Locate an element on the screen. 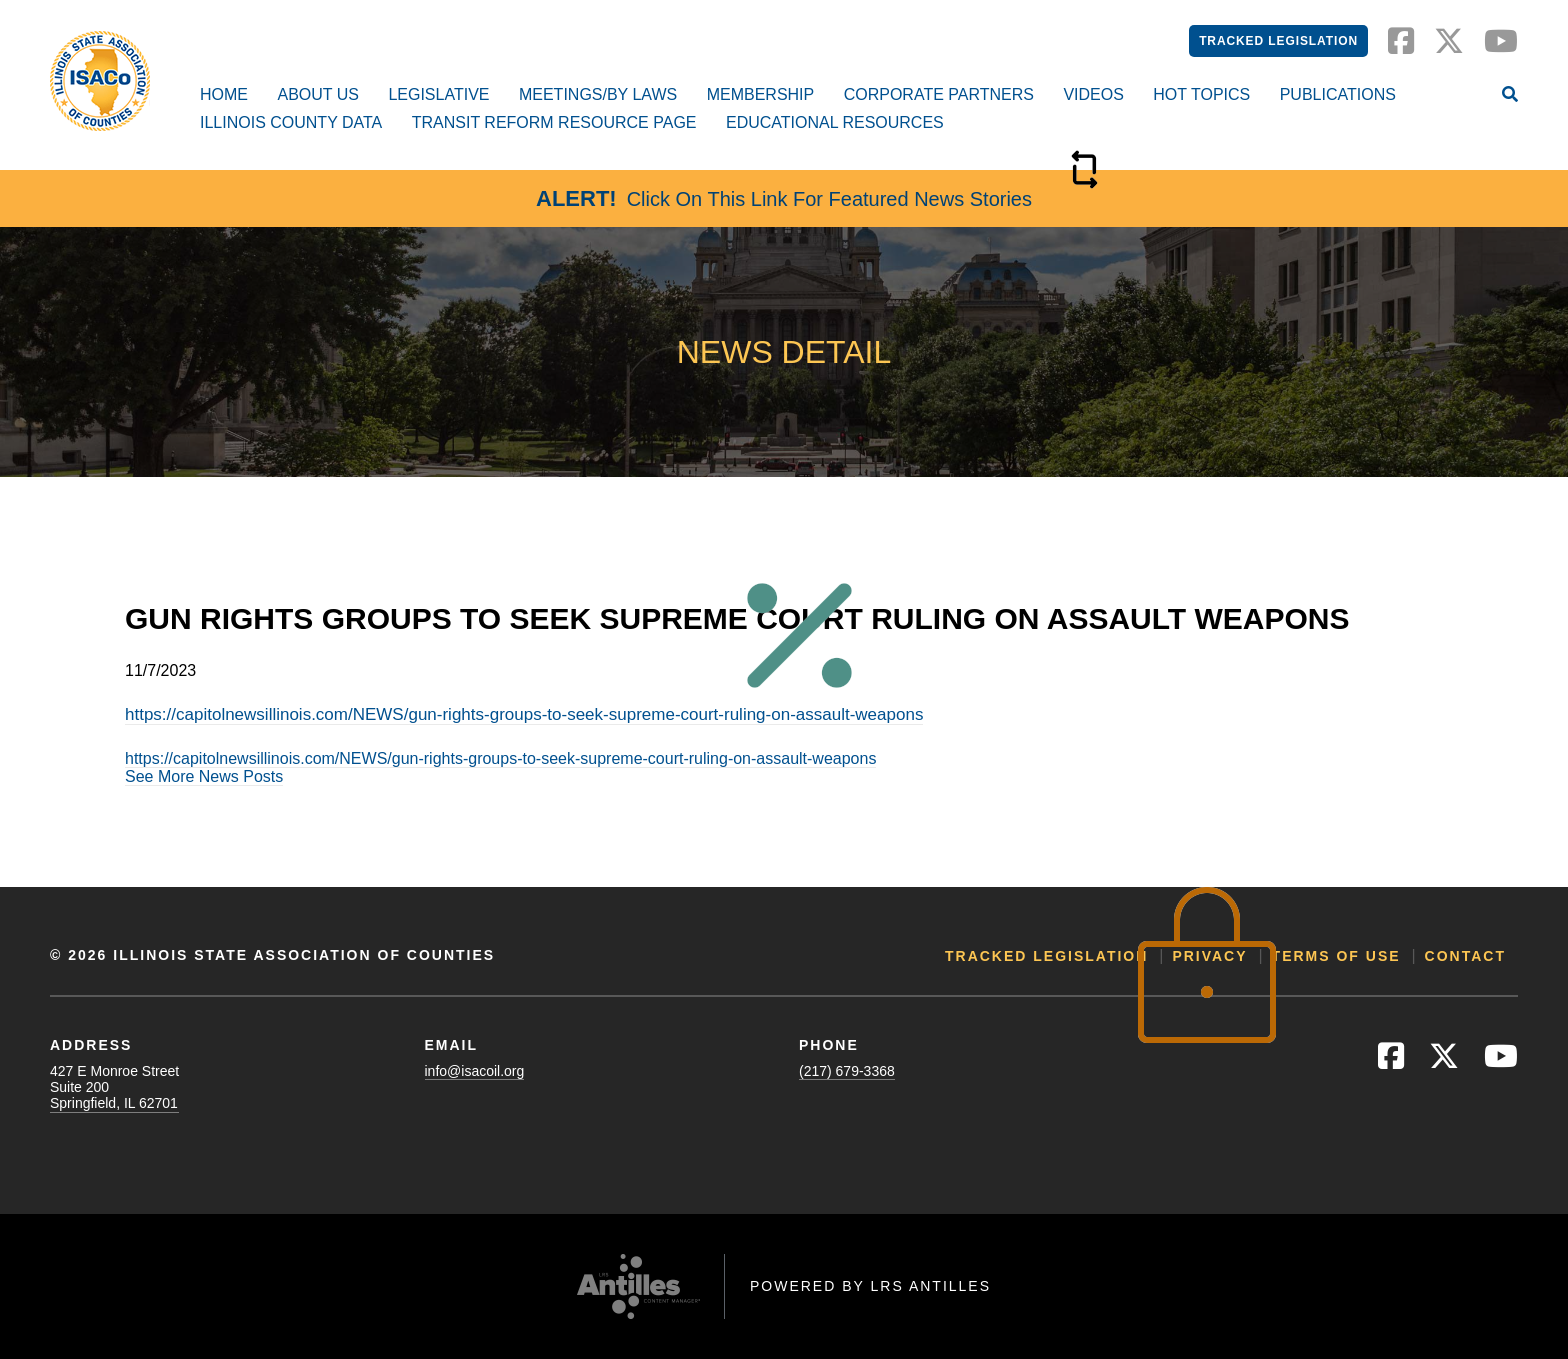  view or apply a discount is located at coordinates (799, 635).